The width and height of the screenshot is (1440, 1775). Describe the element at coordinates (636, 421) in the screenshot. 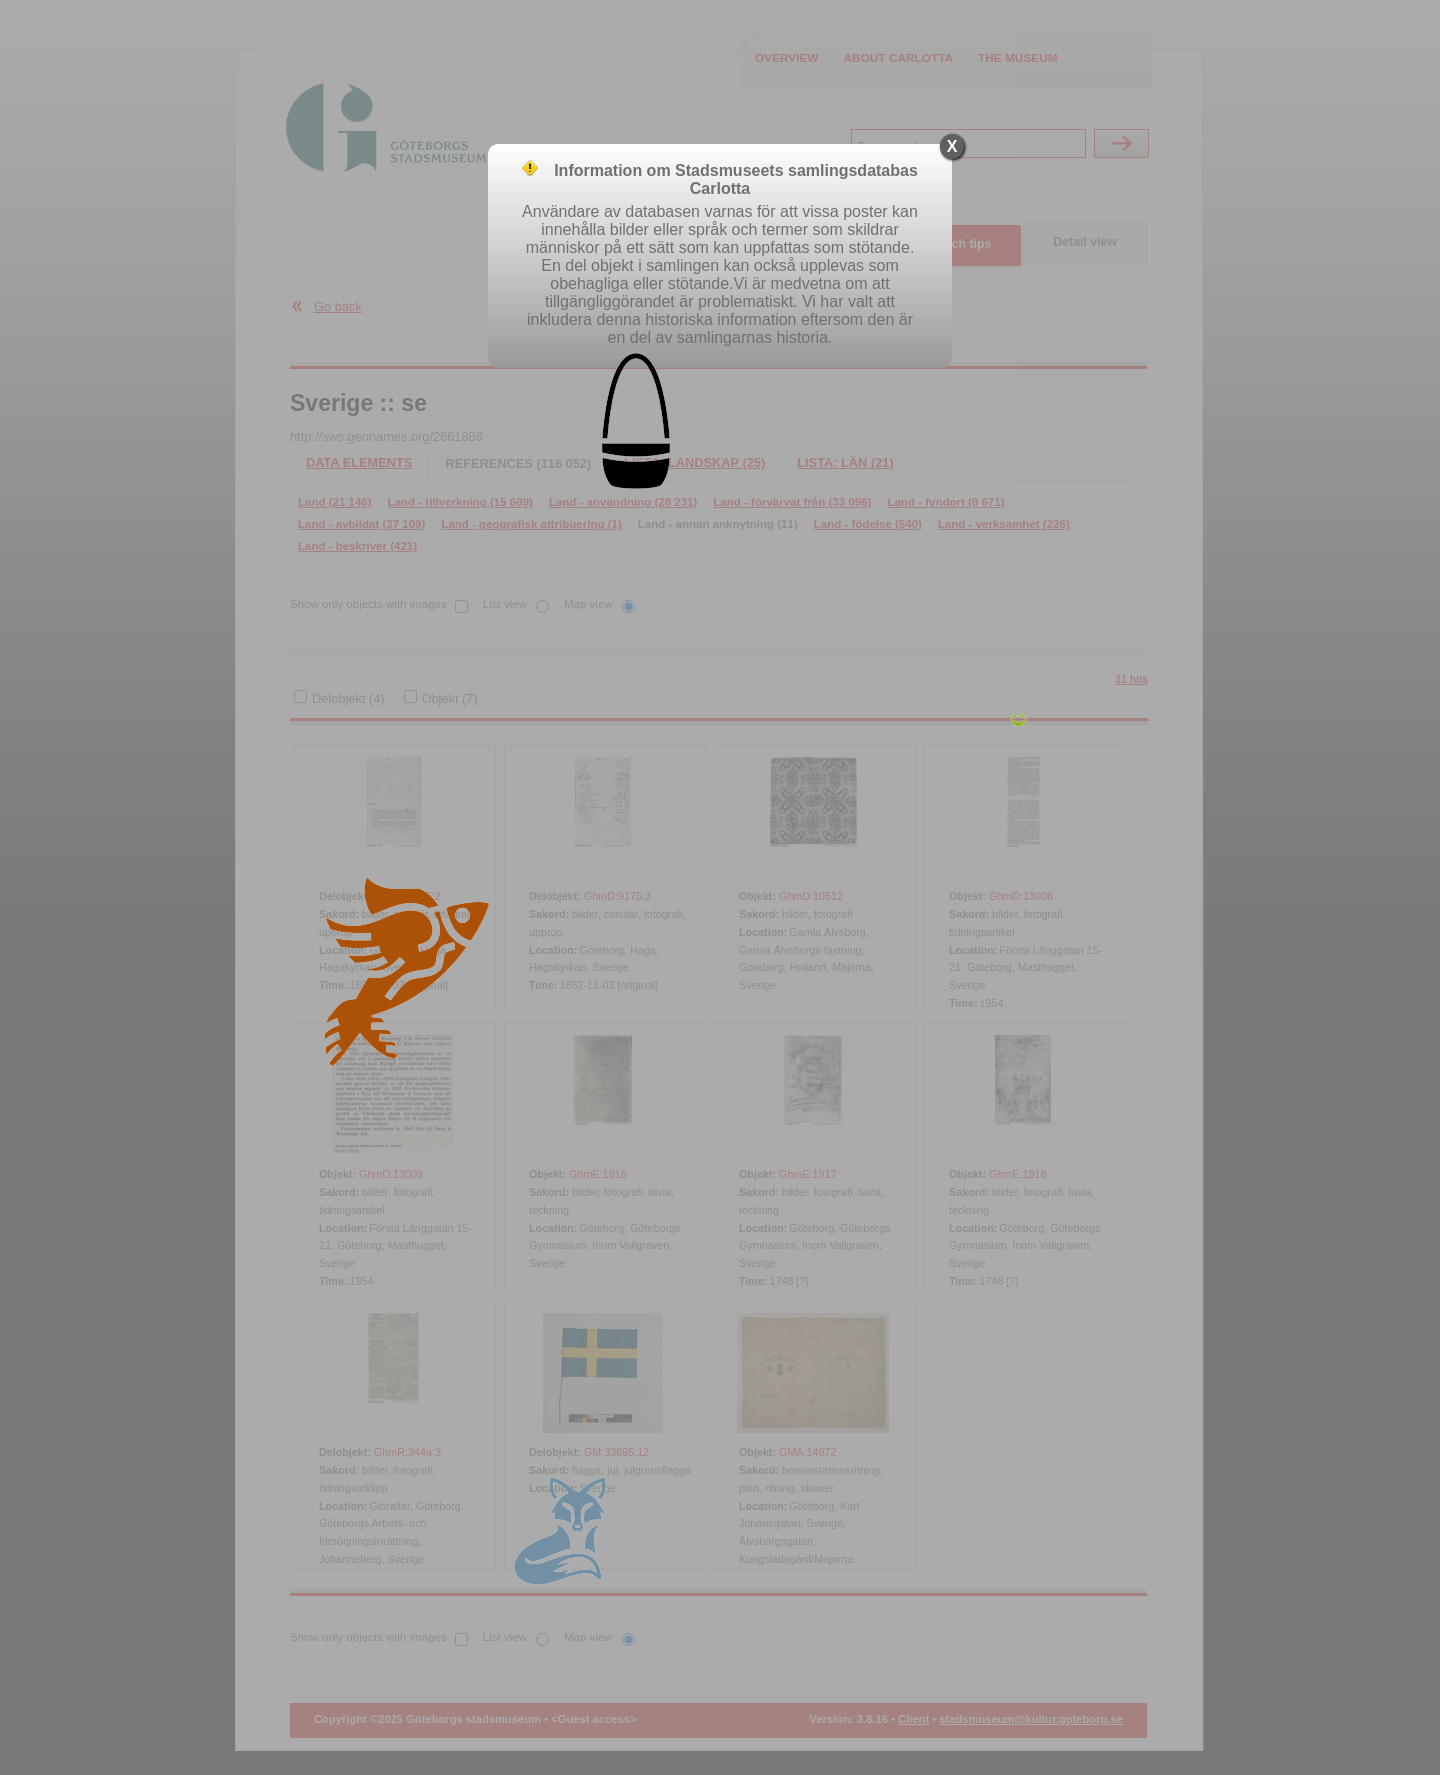

I see `access your shopping bag or cart` at that location.